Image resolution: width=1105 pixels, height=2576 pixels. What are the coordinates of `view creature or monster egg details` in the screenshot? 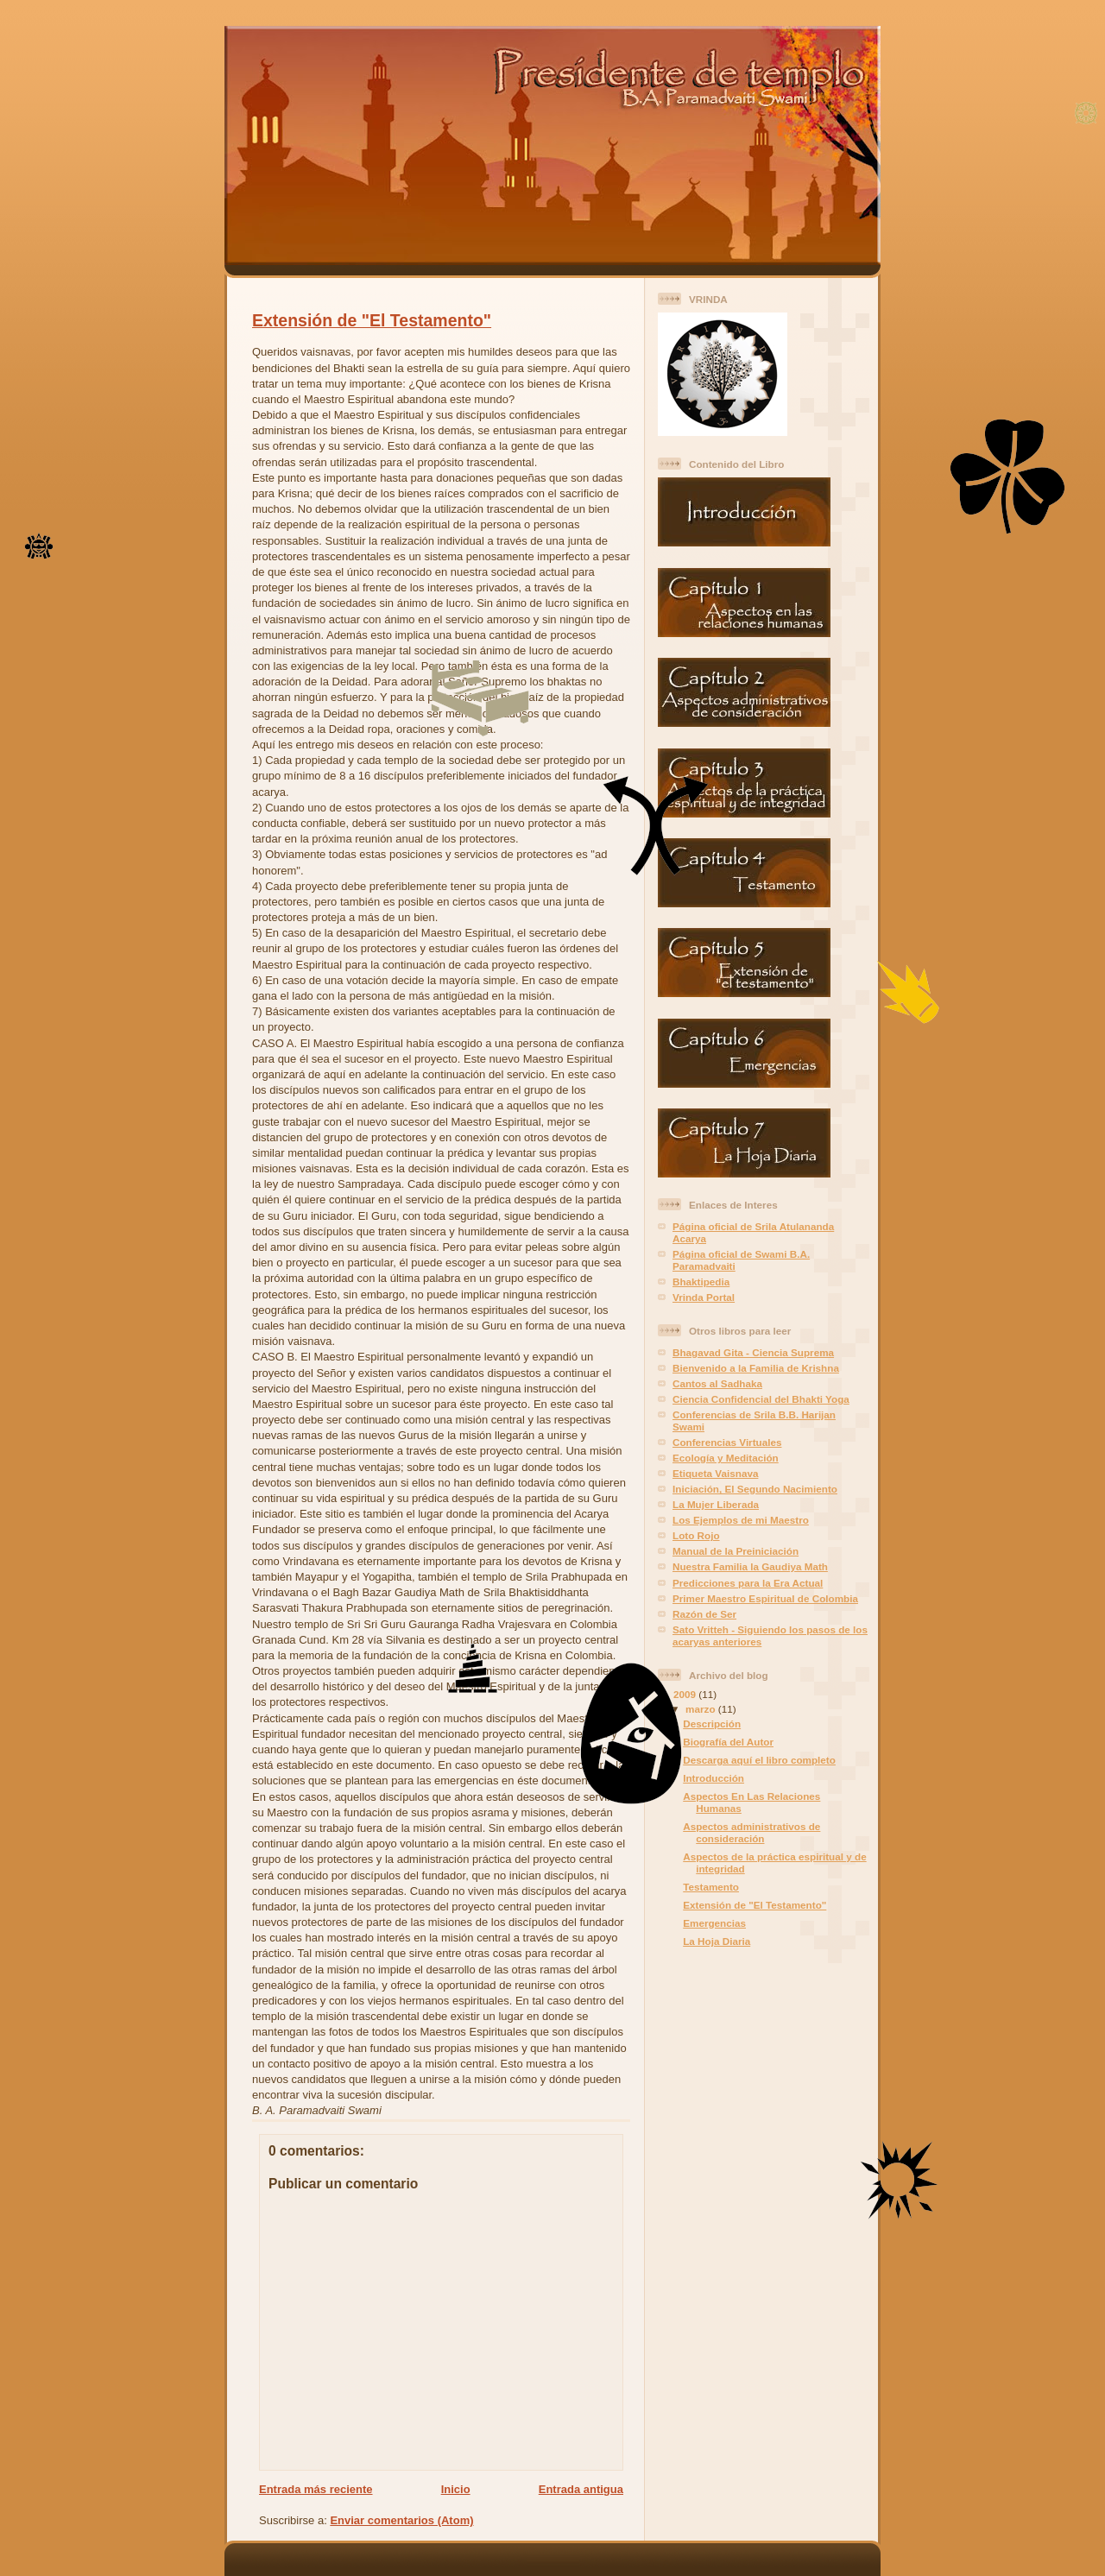 It's located at (631, 1733).